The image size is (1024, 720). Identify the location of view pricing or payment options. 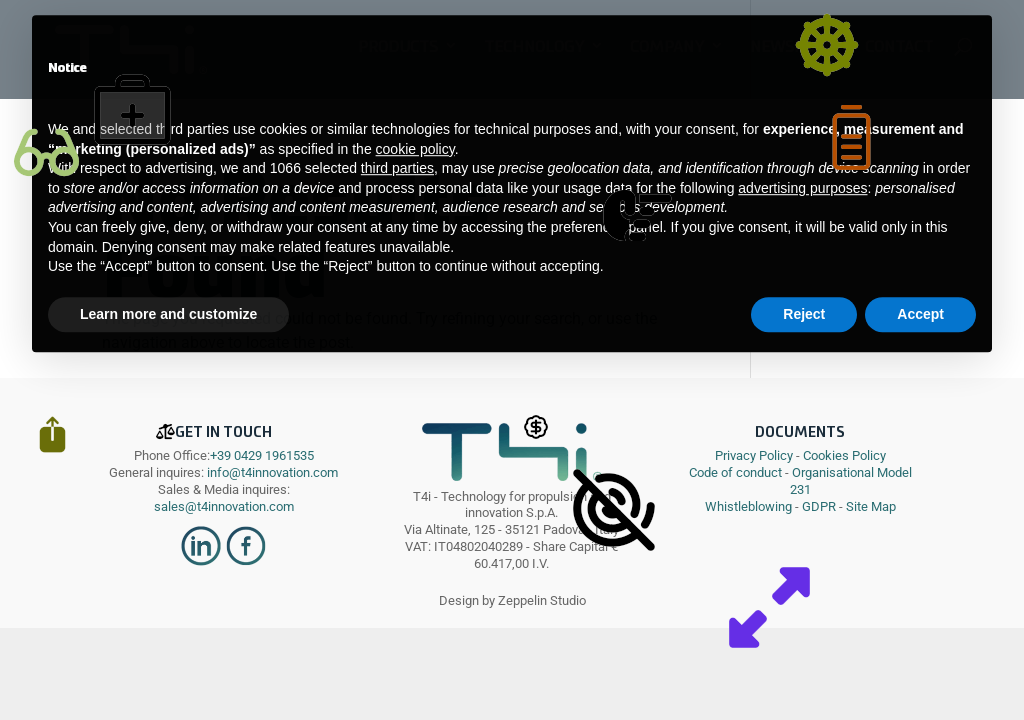
(536, 427).